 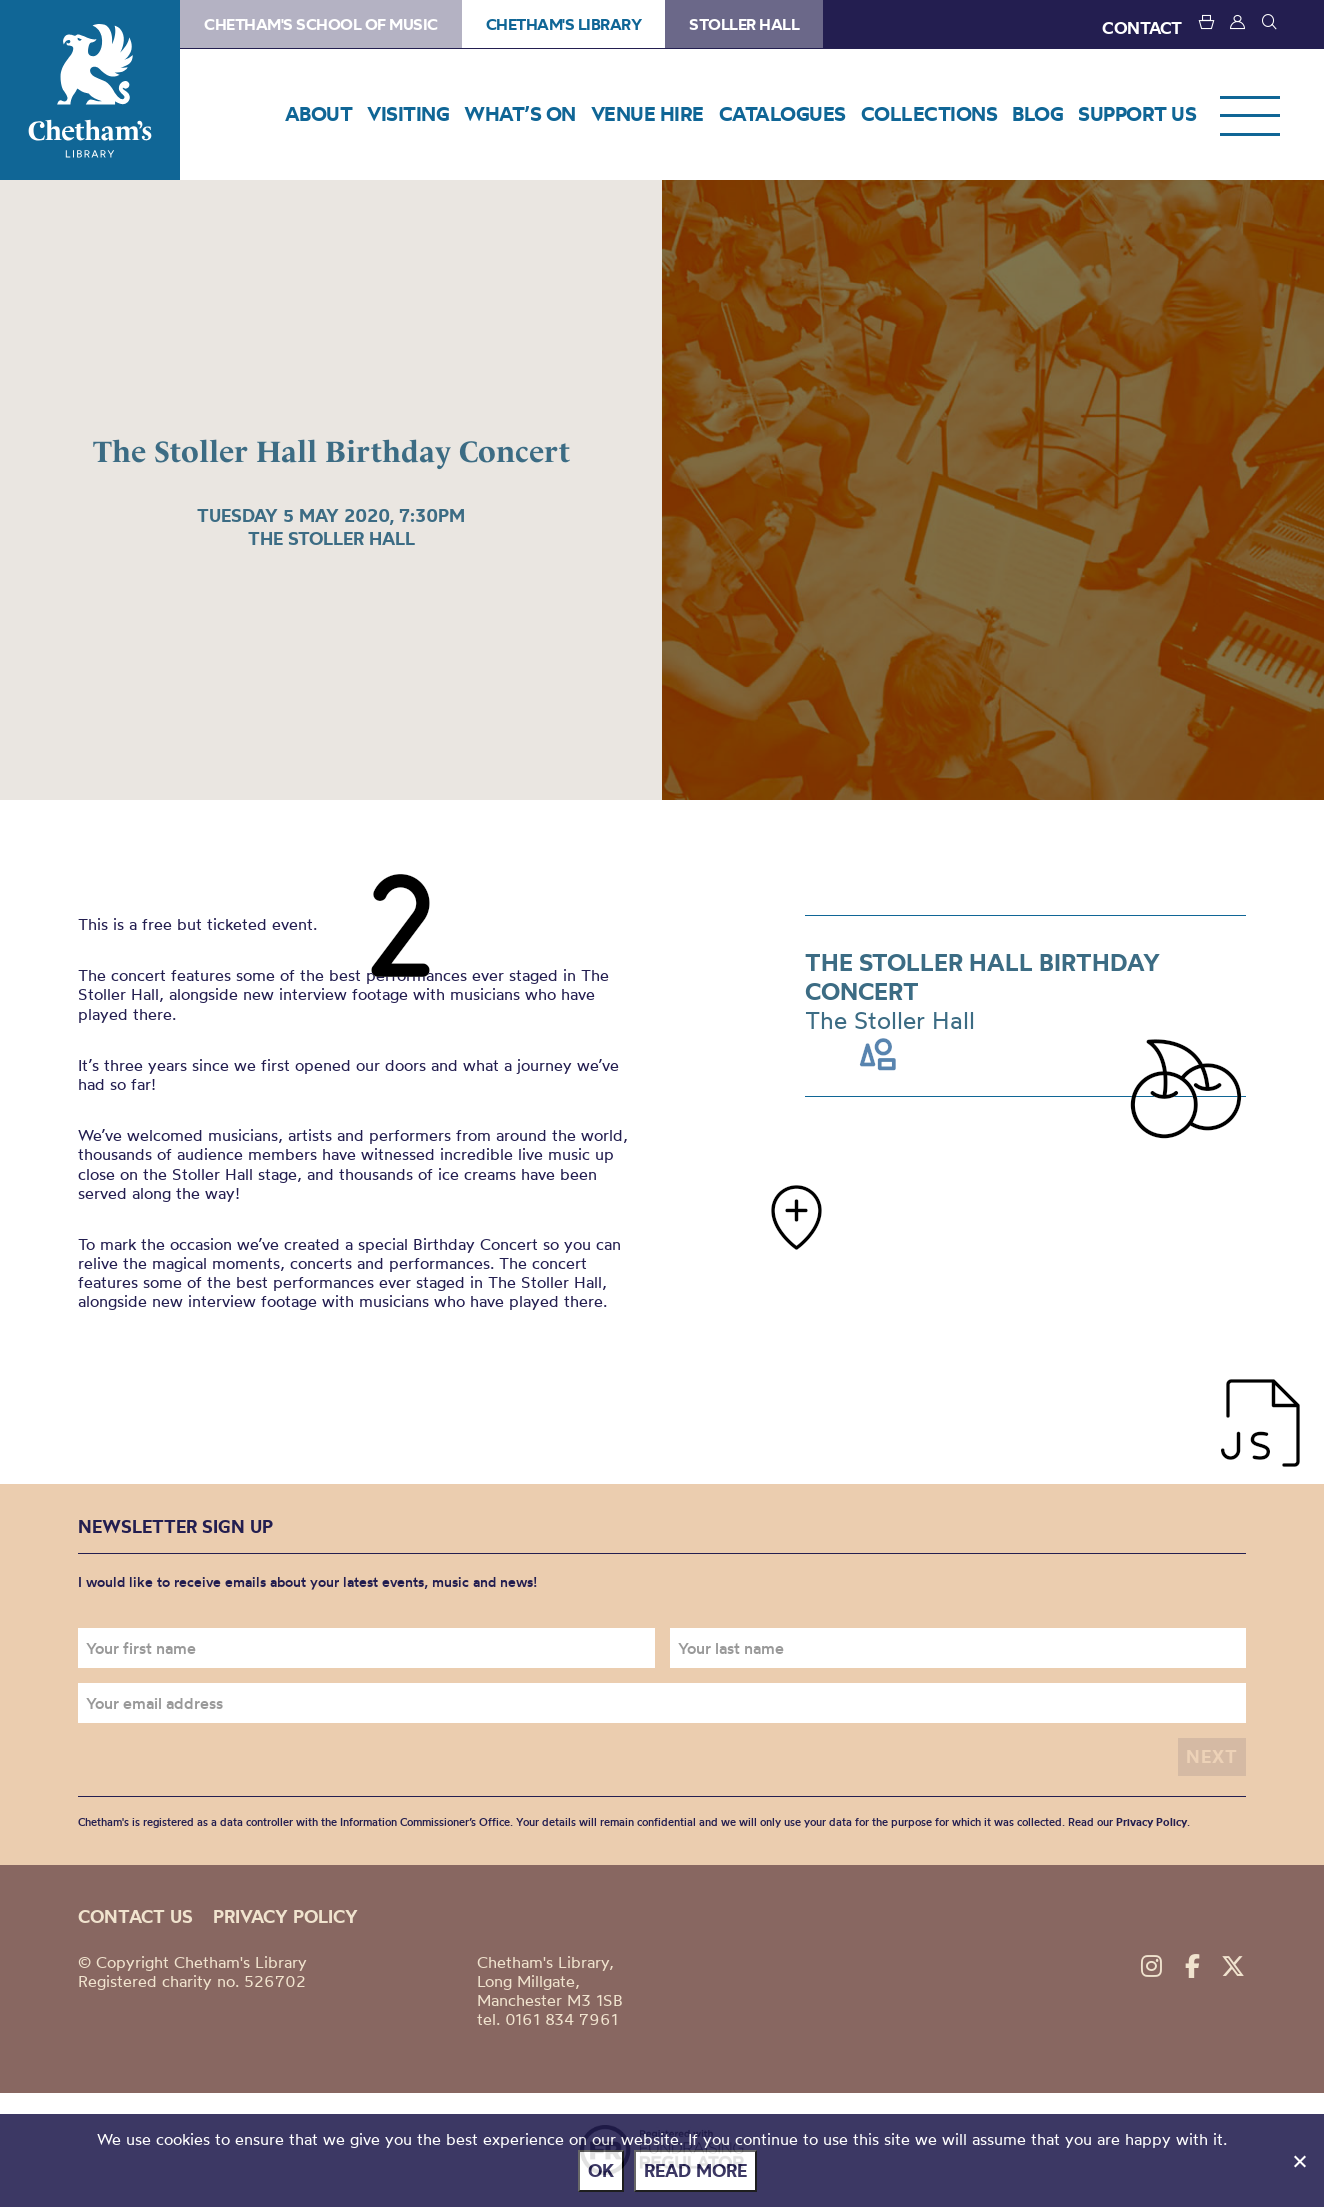 What do you see at coordinates (1184, 1089) in the screenshot?
I see `indicates fruit or produce category` at bounding box center [1184, 1089].